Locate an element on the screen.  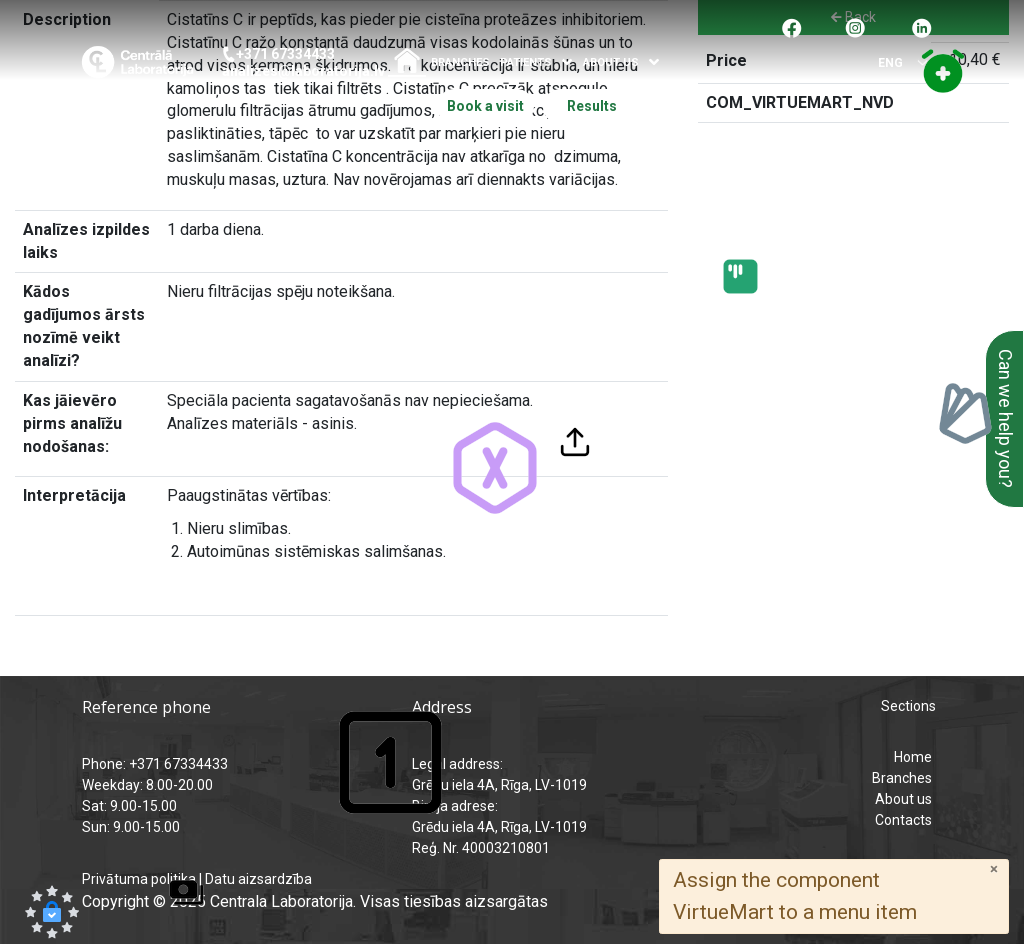
access firebase console or services is located at coordinates (965, 413).